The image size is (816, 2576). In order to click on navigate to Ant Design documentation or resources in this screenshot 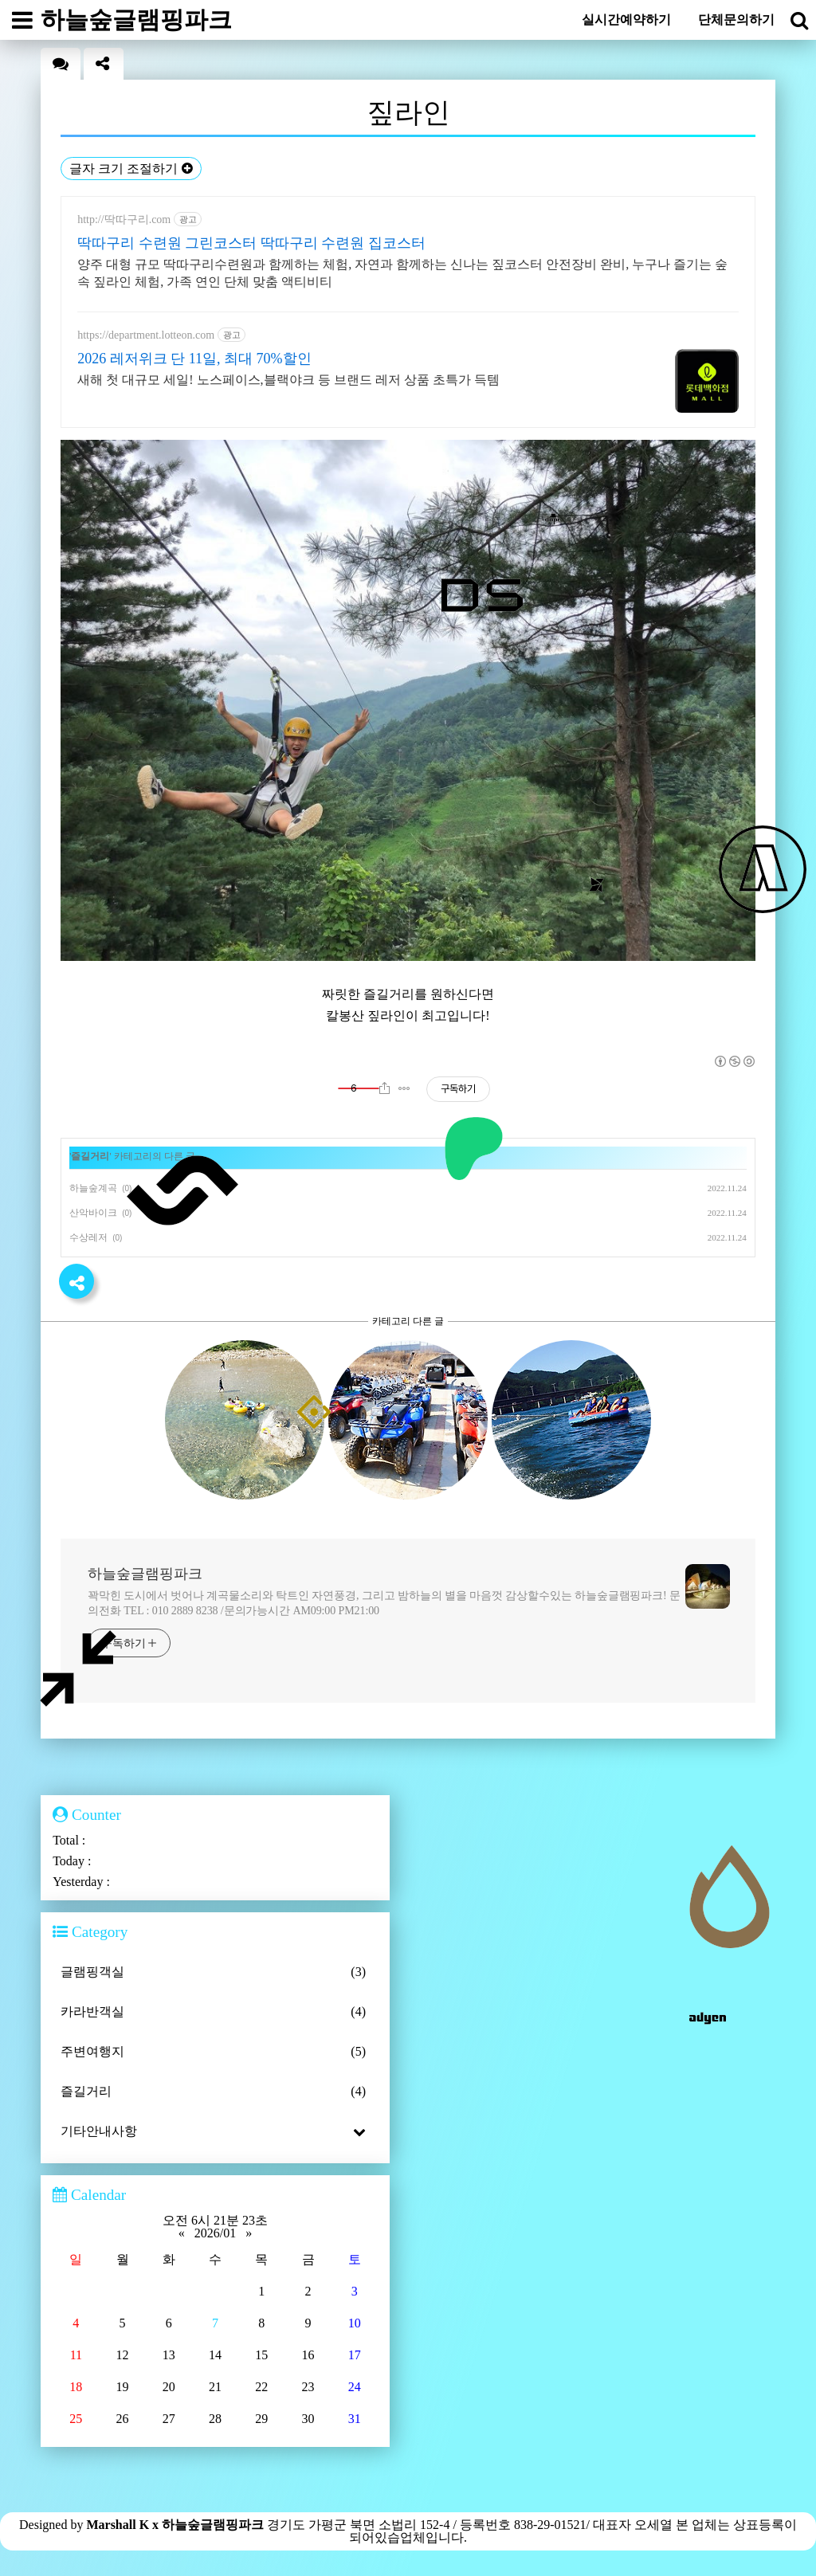, I will do `click(314, 1412)`.